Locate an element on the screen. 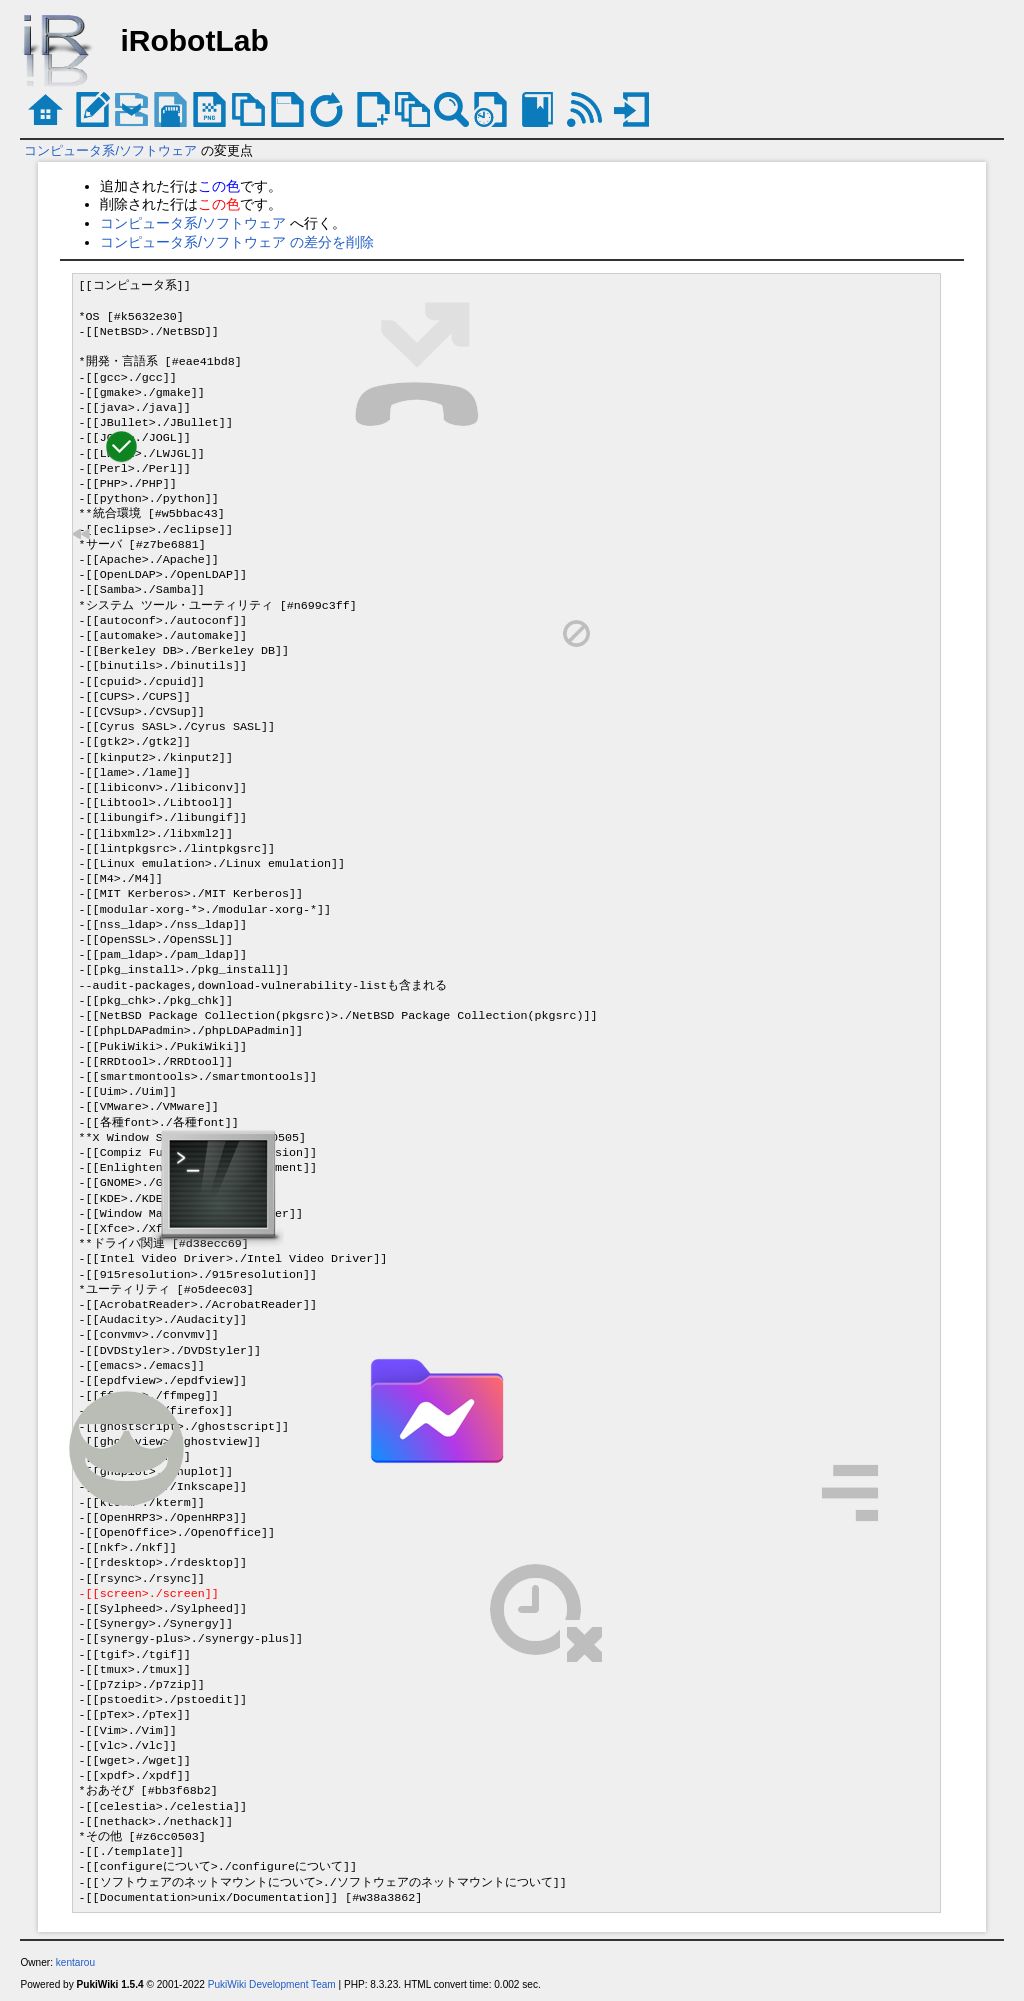 The width and height of the screenshot is (1024, 2001). rewind or seek backward in media playback is located at coordinates (81, 534).